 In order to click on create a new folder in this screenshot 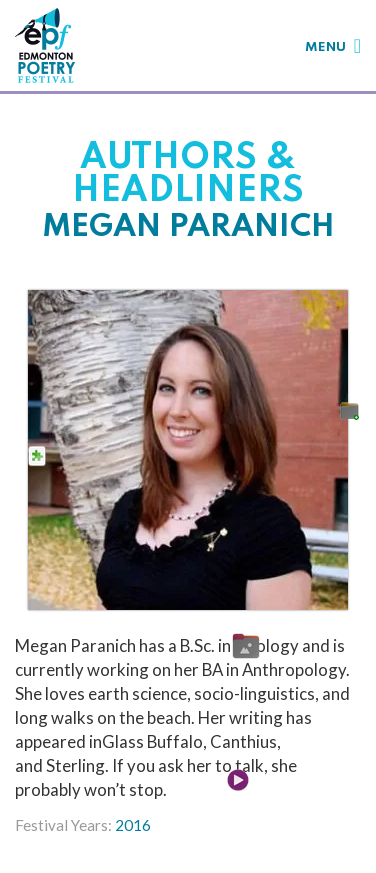, I will do `click(349, 410)`.